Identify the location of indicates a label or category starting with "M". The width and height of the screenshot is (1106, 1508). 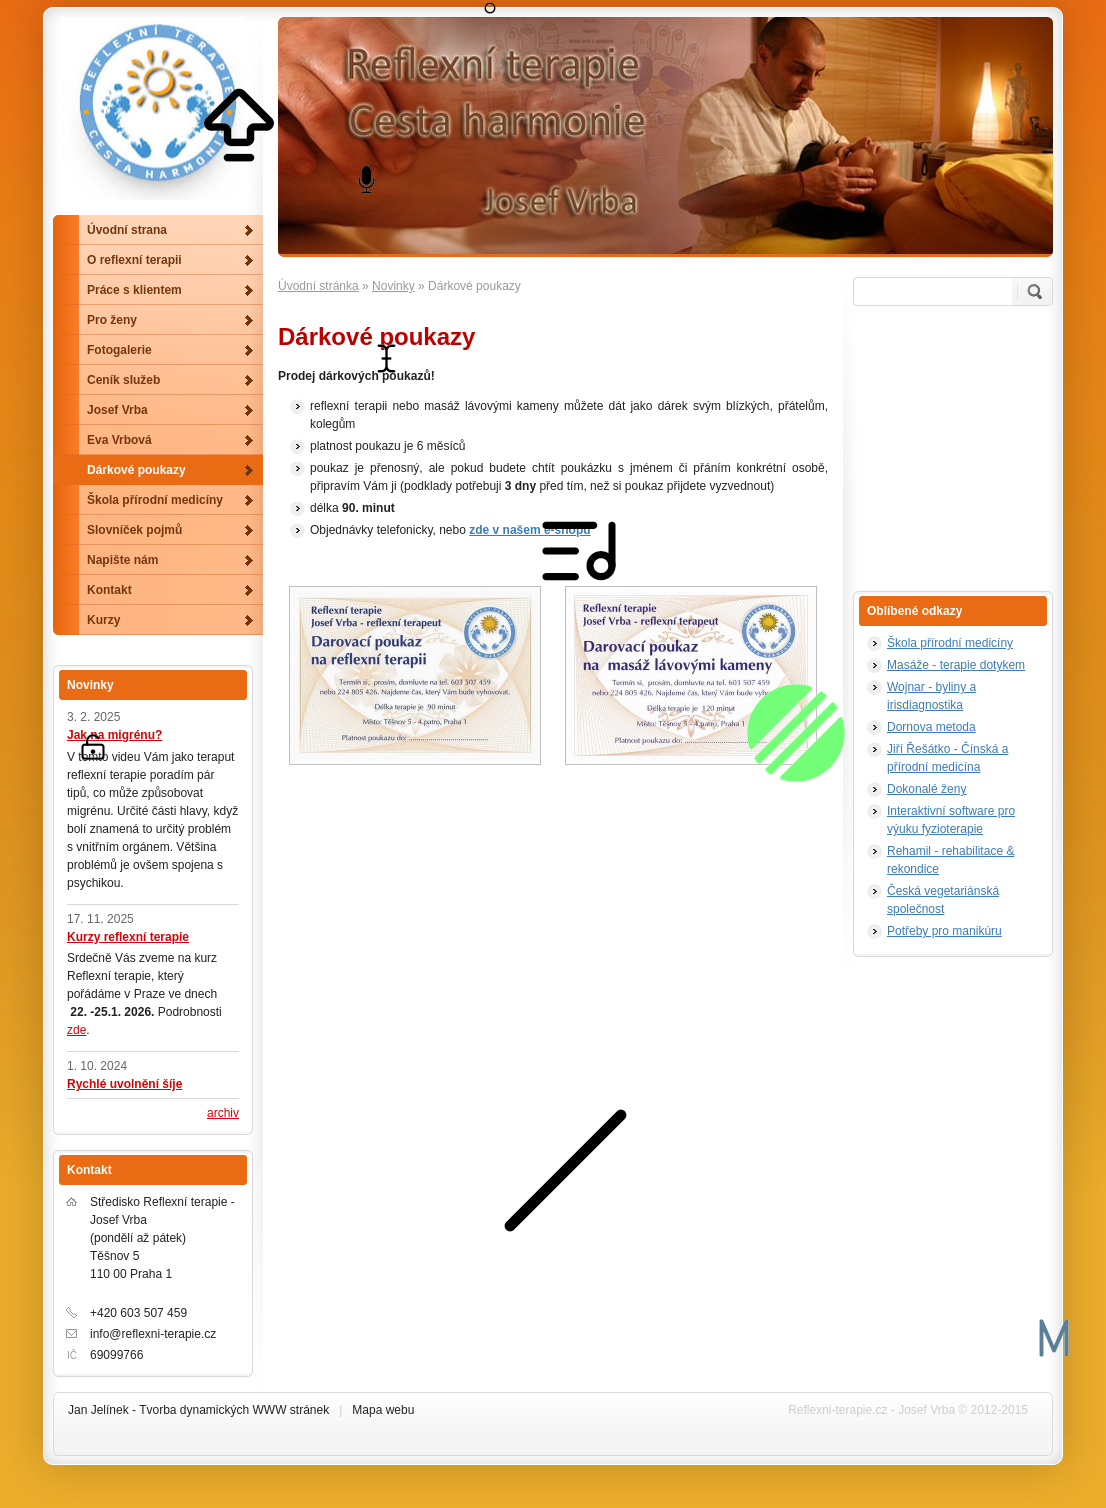
(1054, 1338).